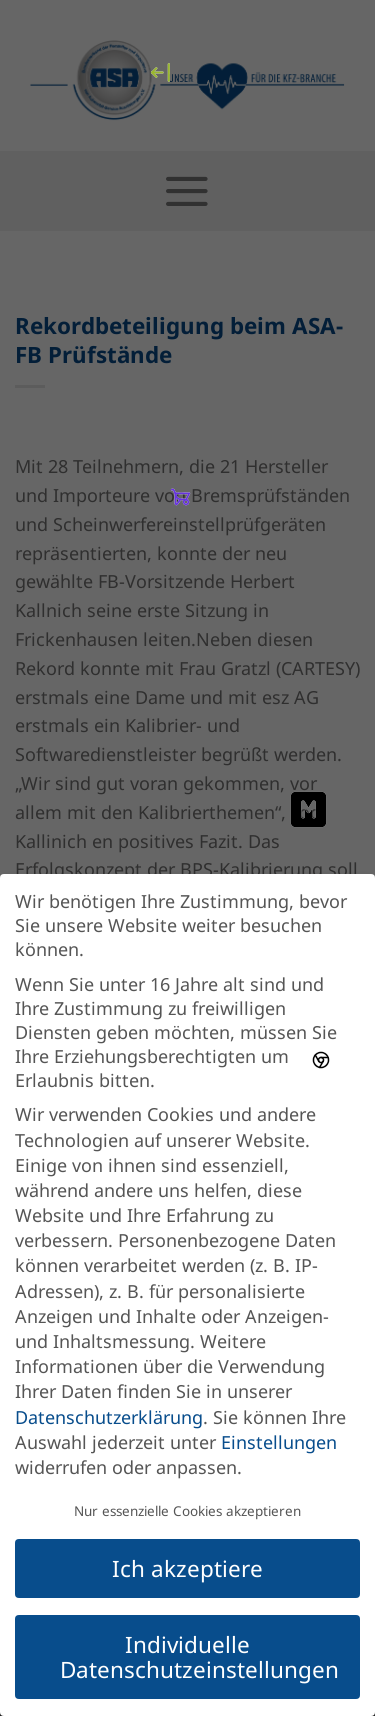  I want to click on access gardening or outdoor supplies, so click(181, 497).